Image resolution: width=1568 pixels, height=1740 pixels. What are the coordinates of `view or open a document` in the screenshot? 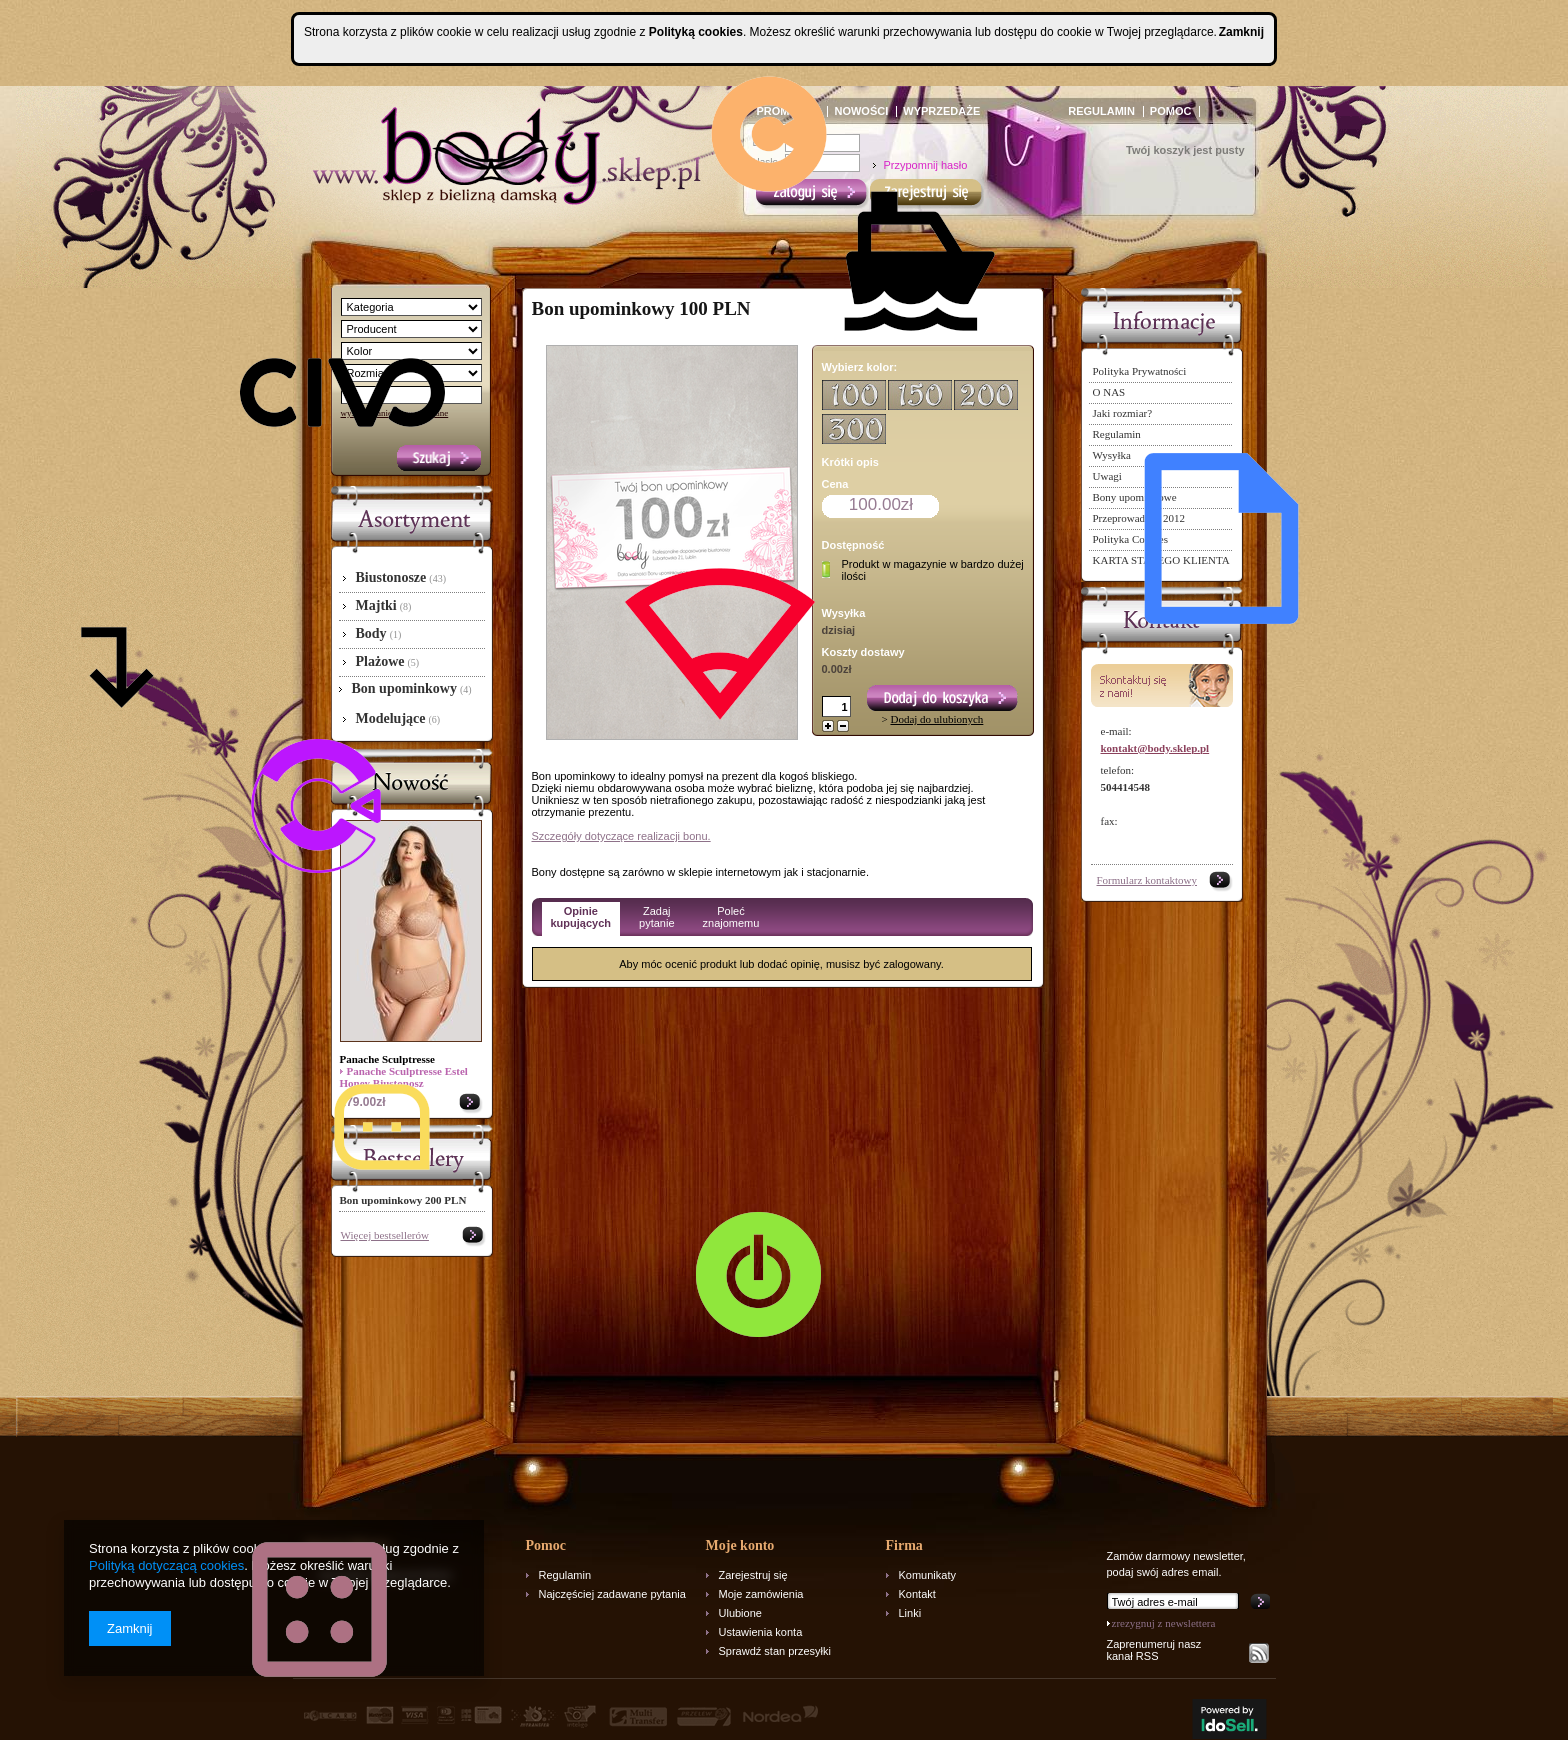 It's located at (1221, 538).